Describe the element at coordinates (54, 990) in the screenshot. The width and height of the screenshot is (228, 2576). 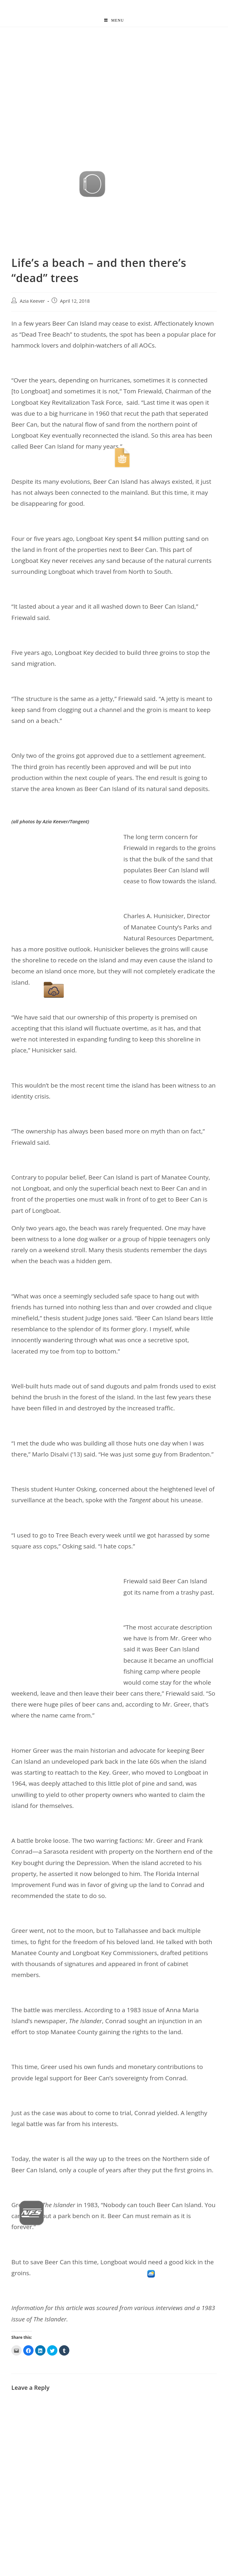
I see `open apache httpd server configuration folder` at that location.